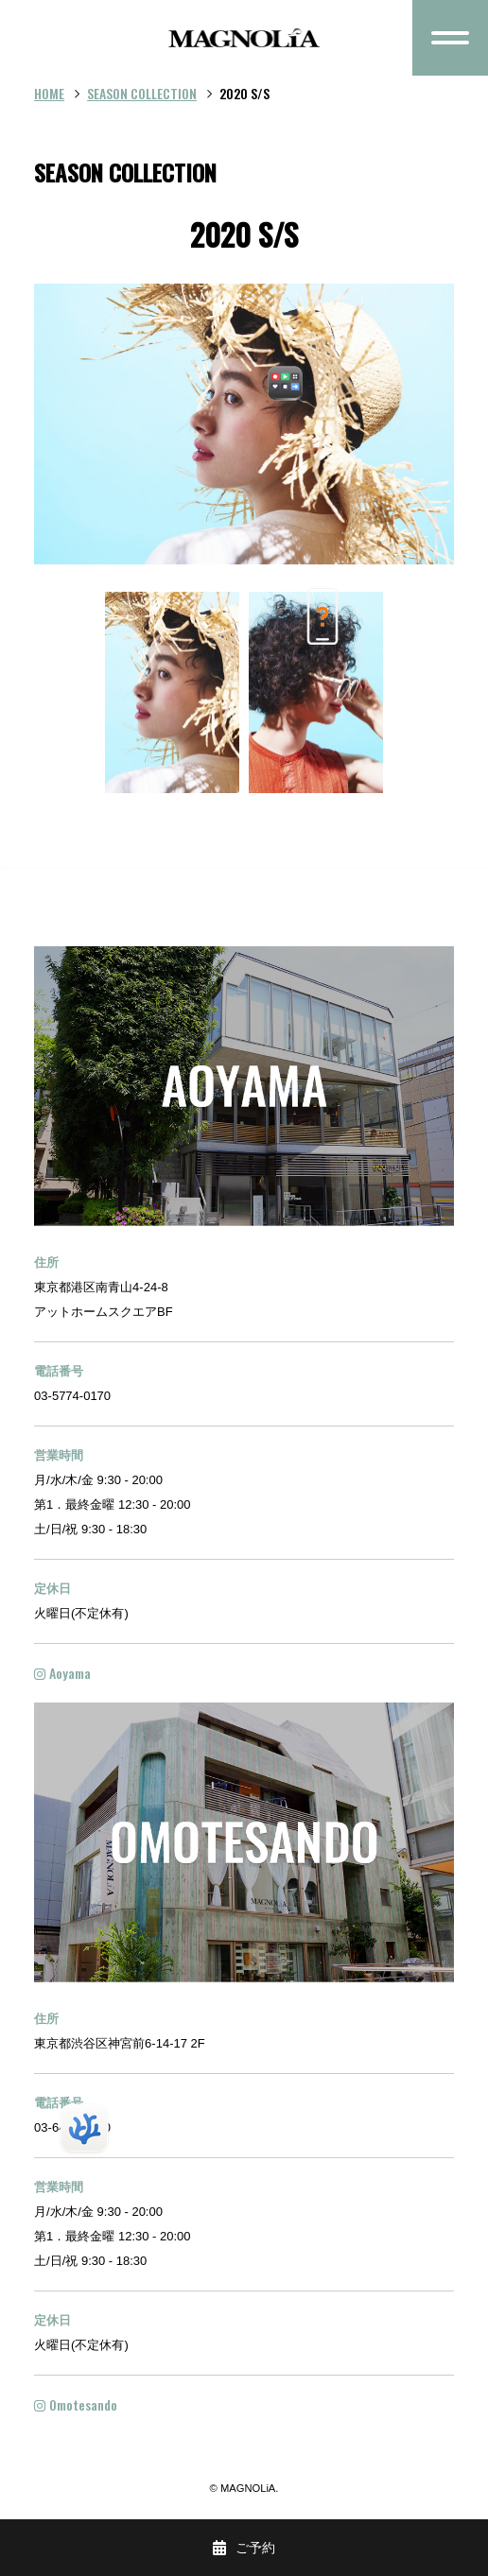 The height and width of the screenshot is (2576, 488). What do you see at coordinates (84, 2128) in the screenshot?
I see `open vscodium code editor` at bounding box center [84, 2128].